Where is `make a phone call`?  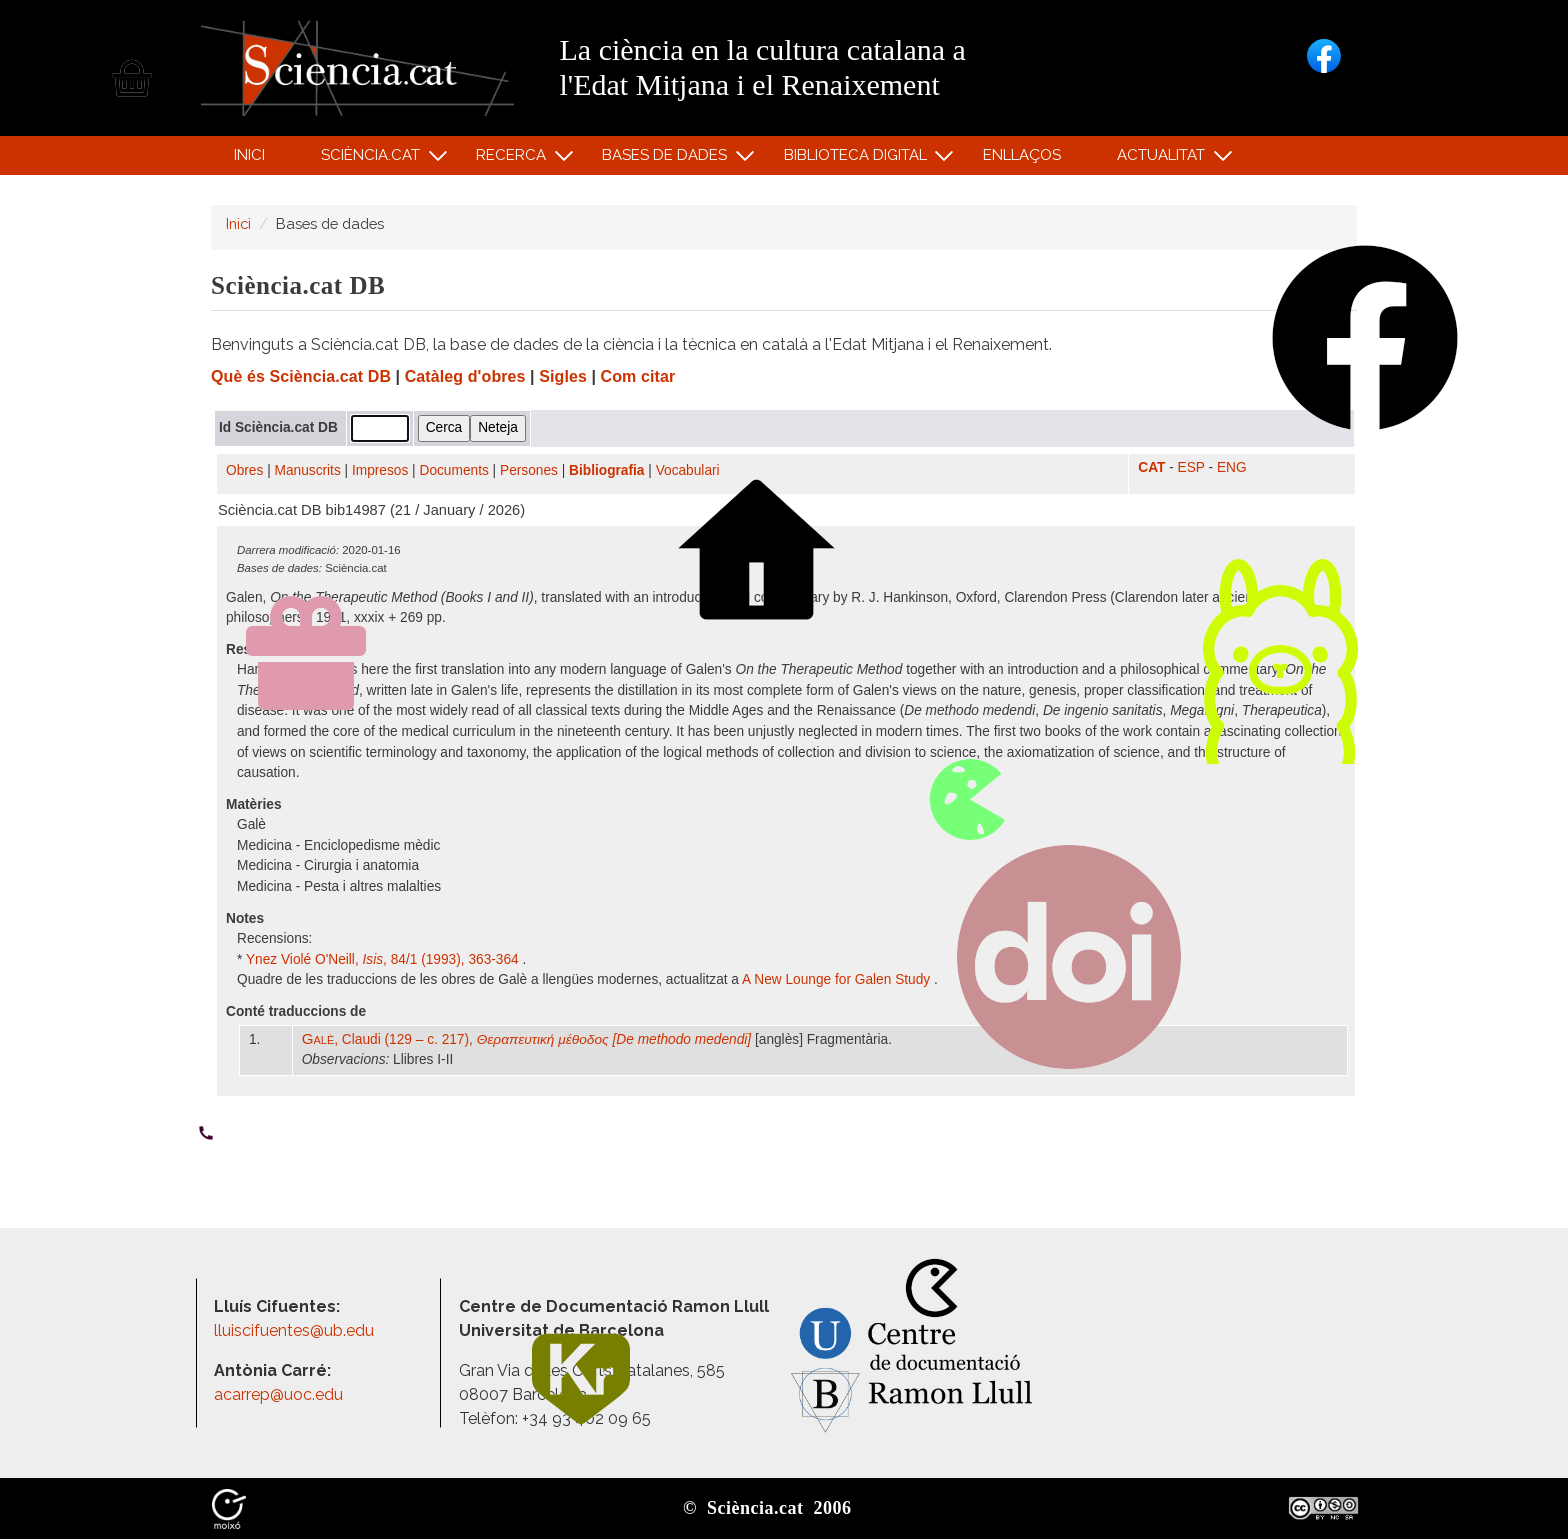
make a phone call is located at coordinates (206, 1133).